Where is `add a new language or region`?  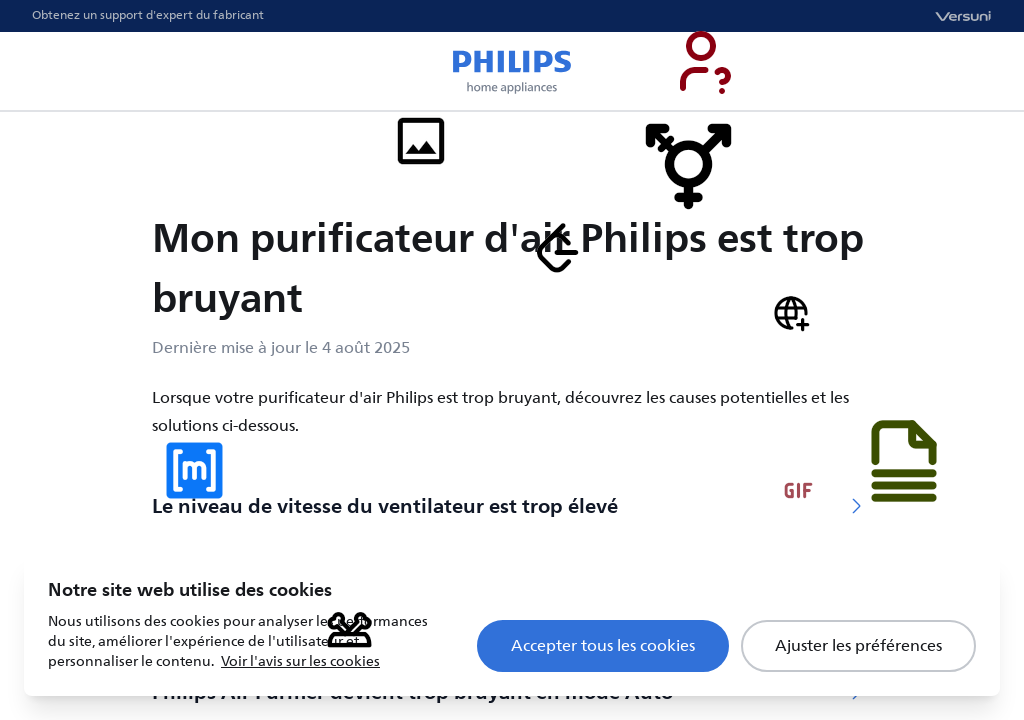
add a new language or region is located at coordinates (791, 313).